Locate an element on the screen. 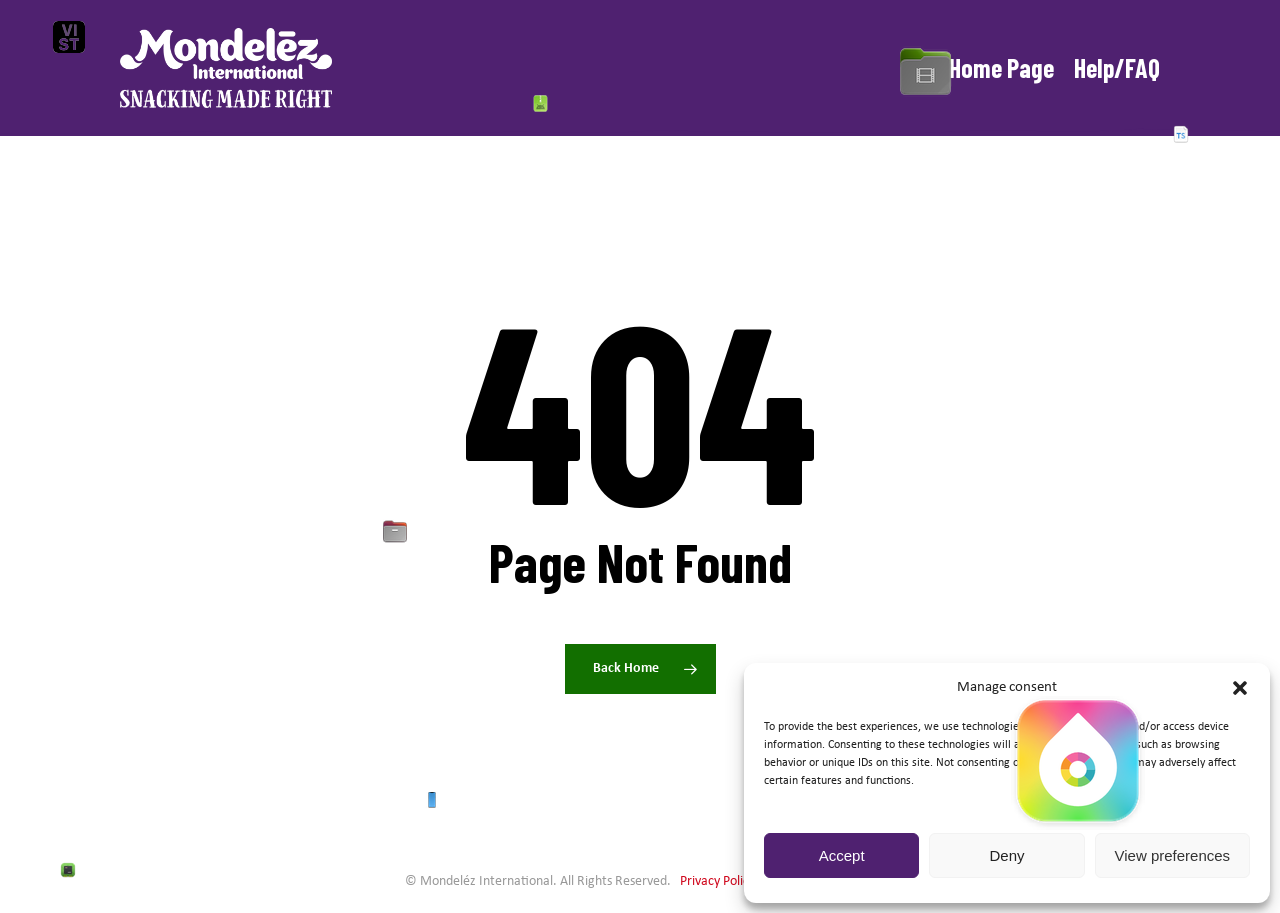  open the nautilus file manager is located at coordinates (395, 531).